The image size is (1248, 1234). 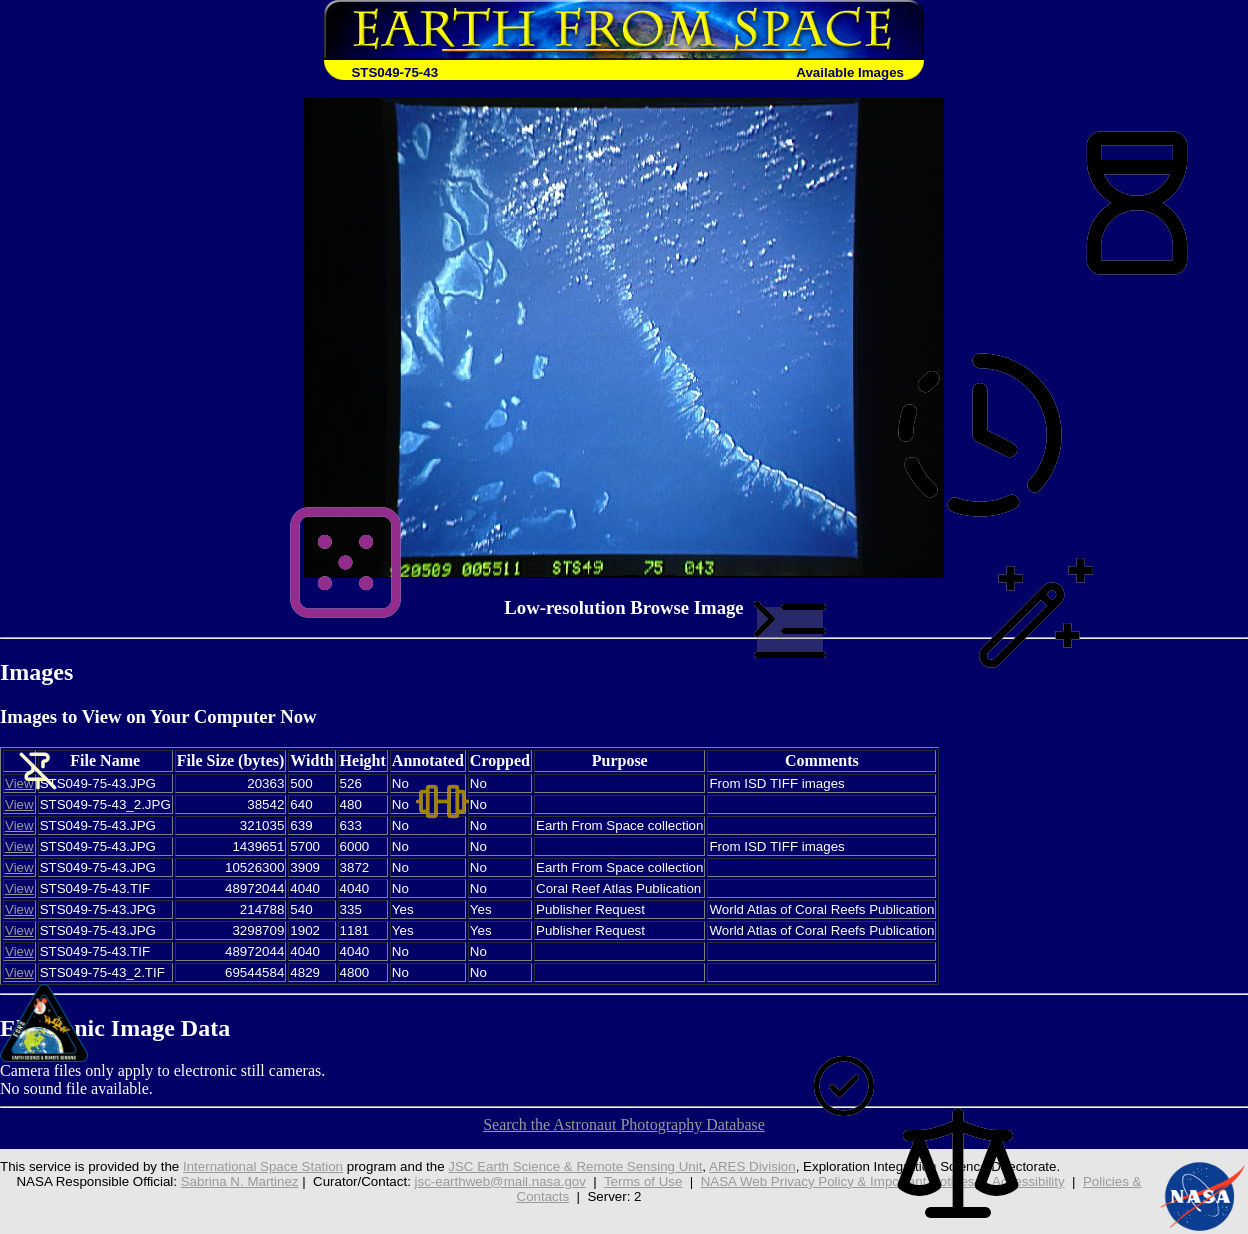 I want to click on increase text indentation, so click(x=790, y=631).